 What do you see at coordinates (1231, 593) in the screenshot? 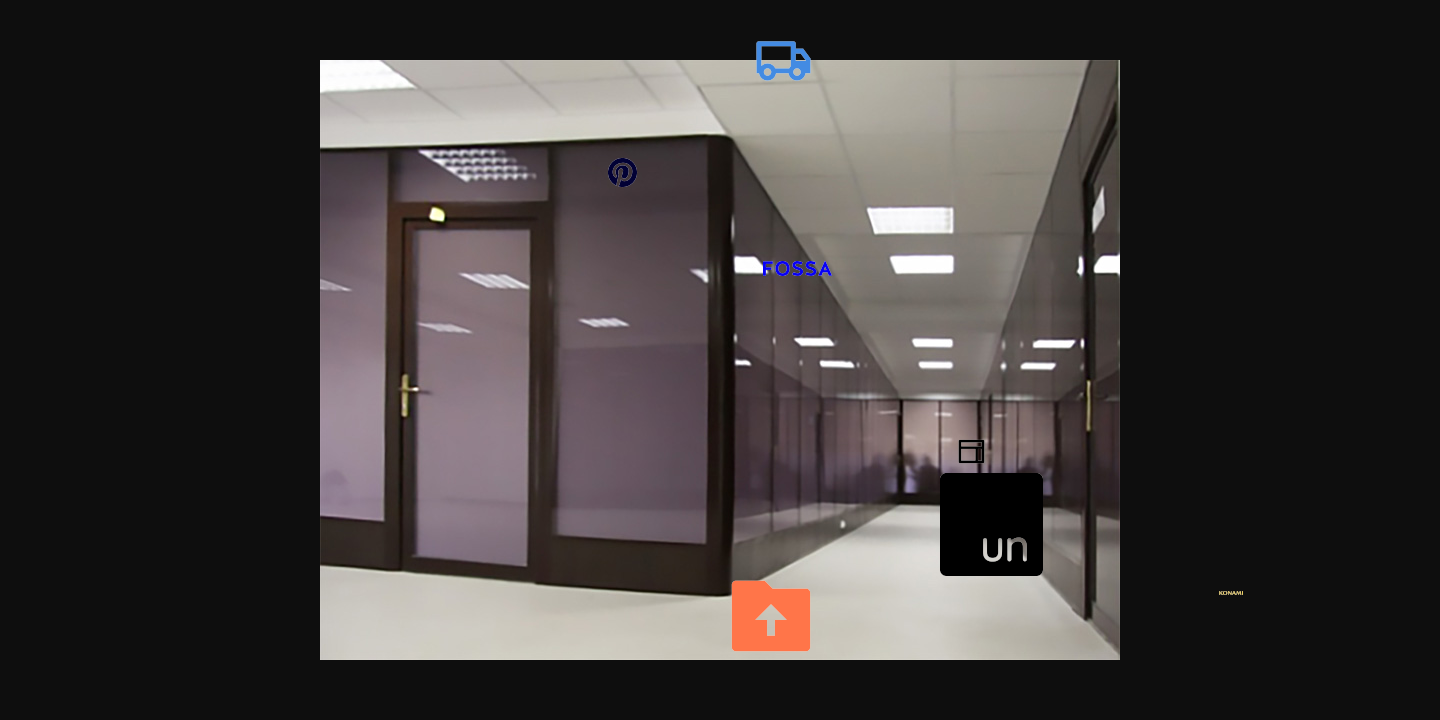
I see `konami company logo` at bounding box center [1231, 593].